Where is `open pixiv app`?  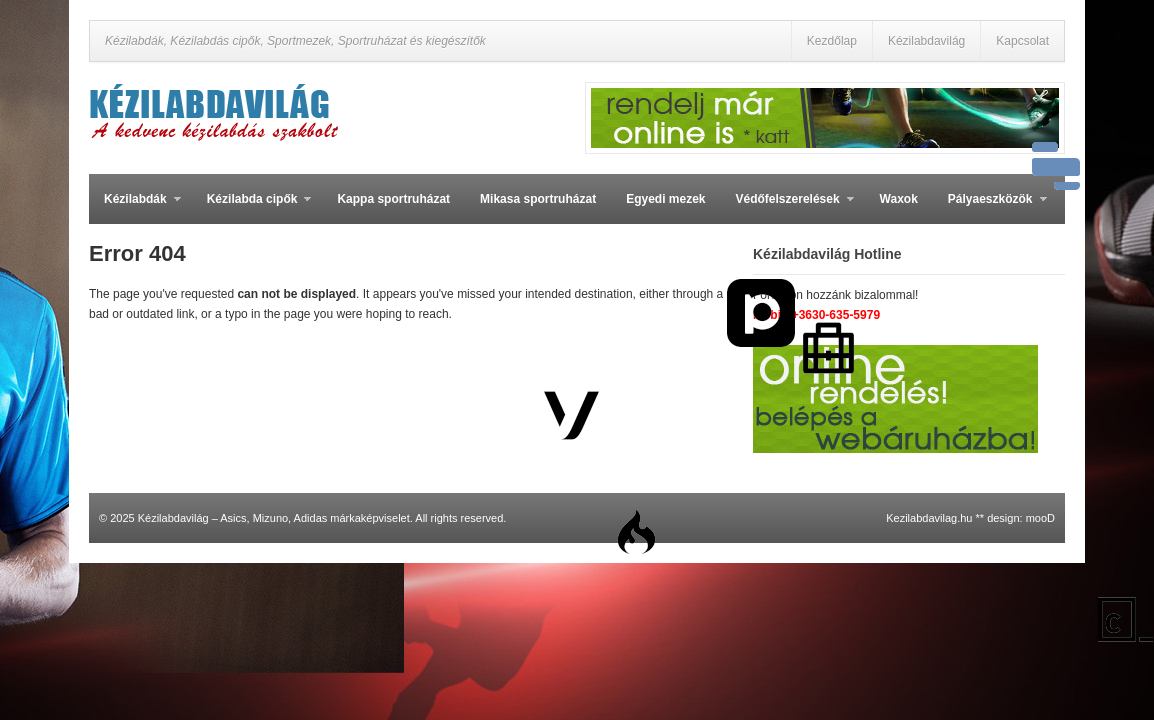
open pixiv app is located at coordinates (761, 313).